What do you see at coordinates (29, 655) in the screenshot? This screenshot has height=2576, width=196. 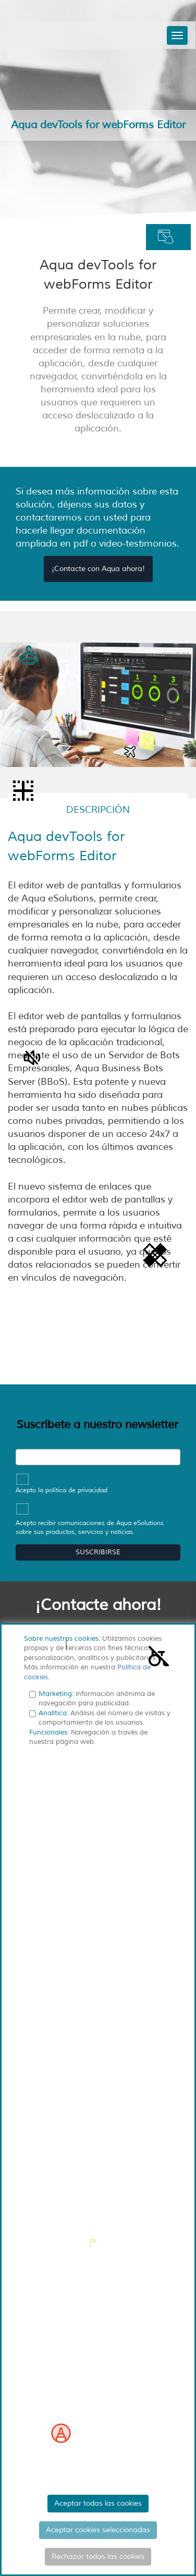 I see `access wardrobe or clothing options` at bounding box center [29, 655].